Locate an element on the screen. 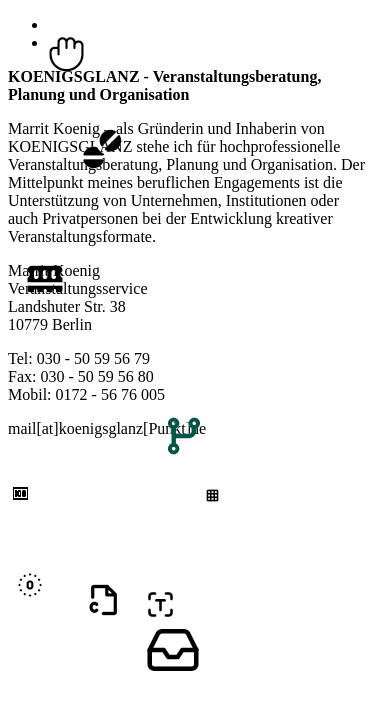 The height and width of the screenshot is (720, 375). view data in grid or table format is located at coordinates (212, 495).